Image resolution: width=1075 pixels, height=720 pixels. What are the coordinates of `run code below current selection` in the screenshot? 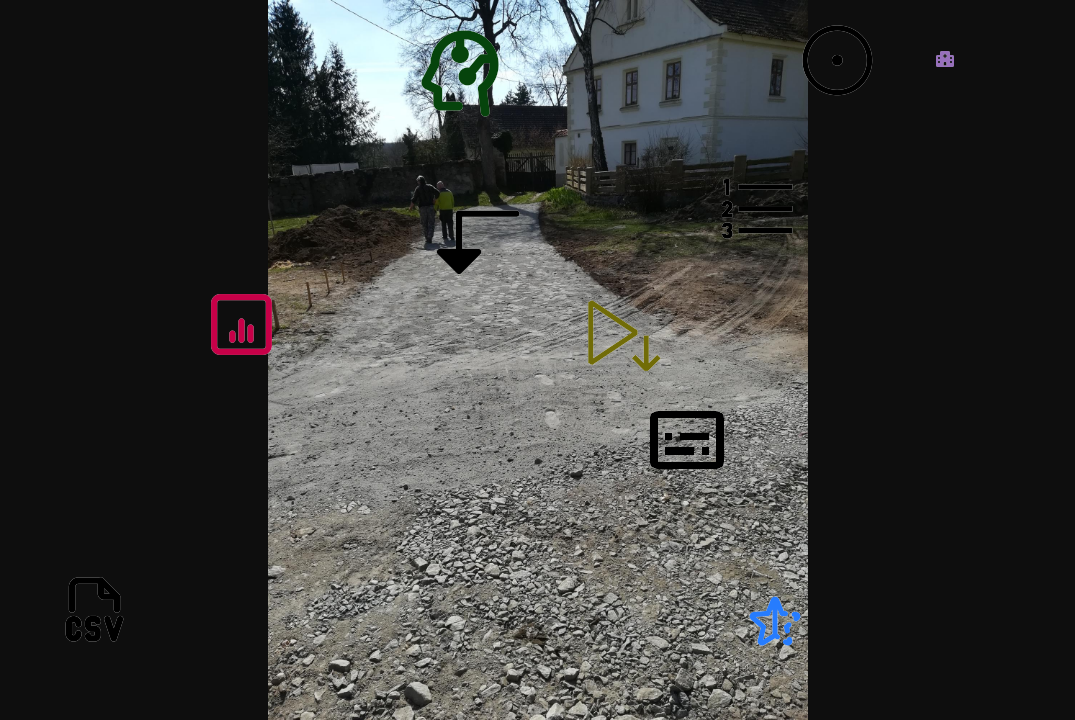 It's located at (623, 335).